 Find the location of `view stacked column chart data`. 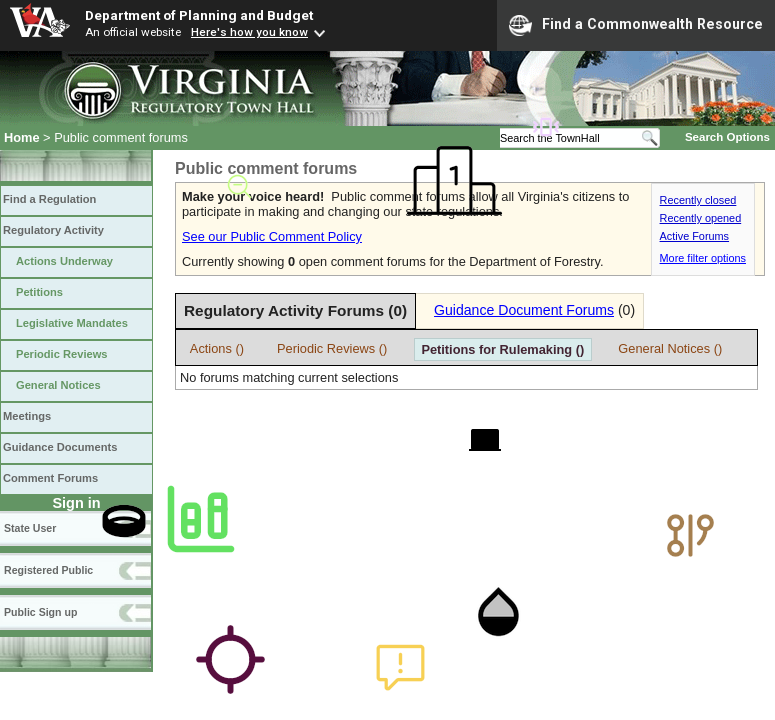

view stacked column chart data is located at coordinates (201, 519).